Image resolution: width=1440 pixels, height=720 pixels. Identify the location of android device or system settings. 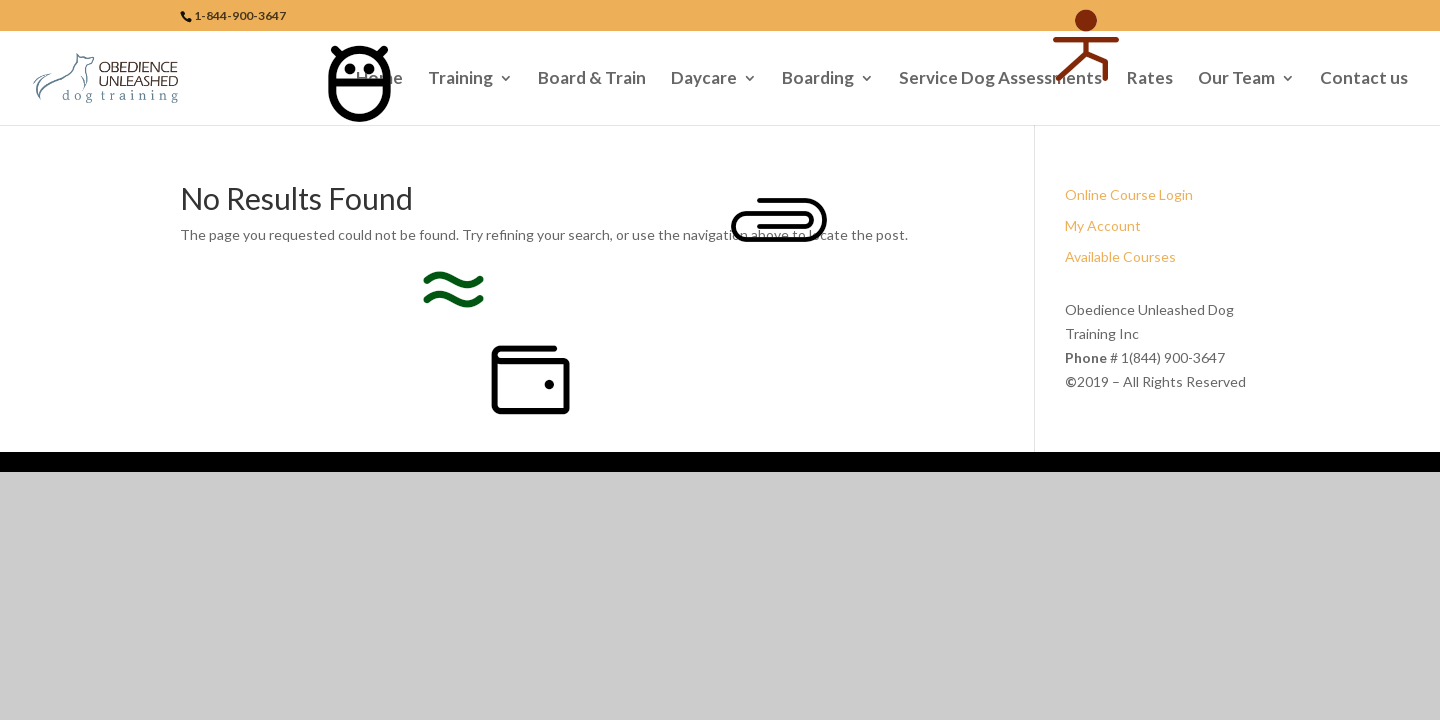
(359, 82).